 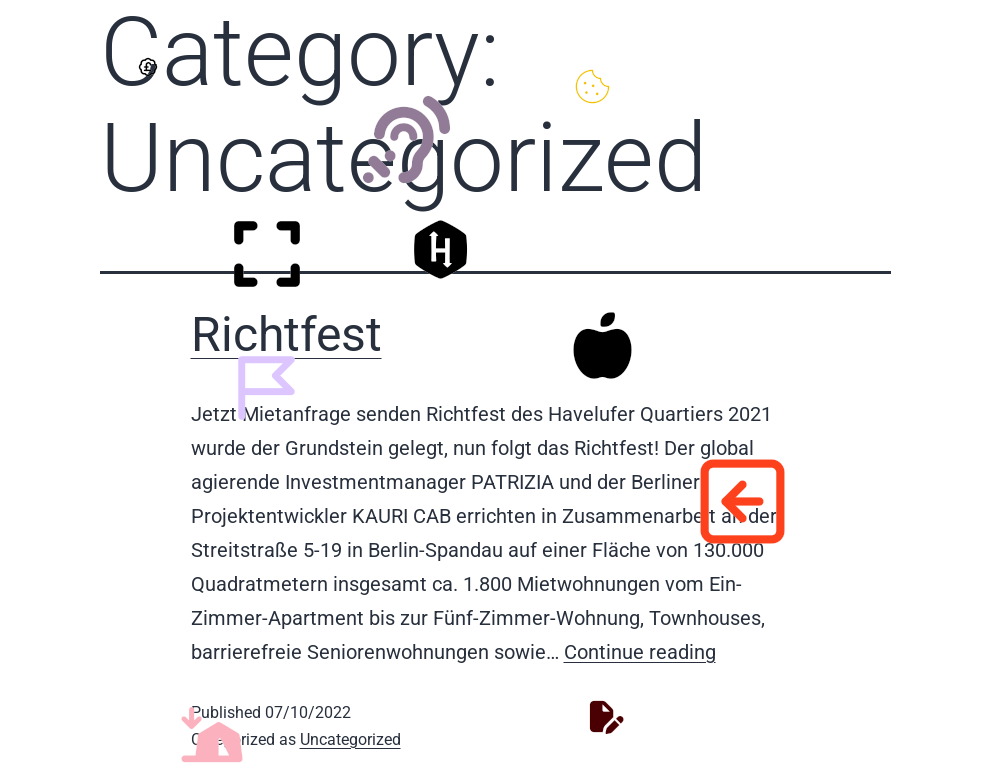 I want to click on edit this document, so click(x=605, y=716).